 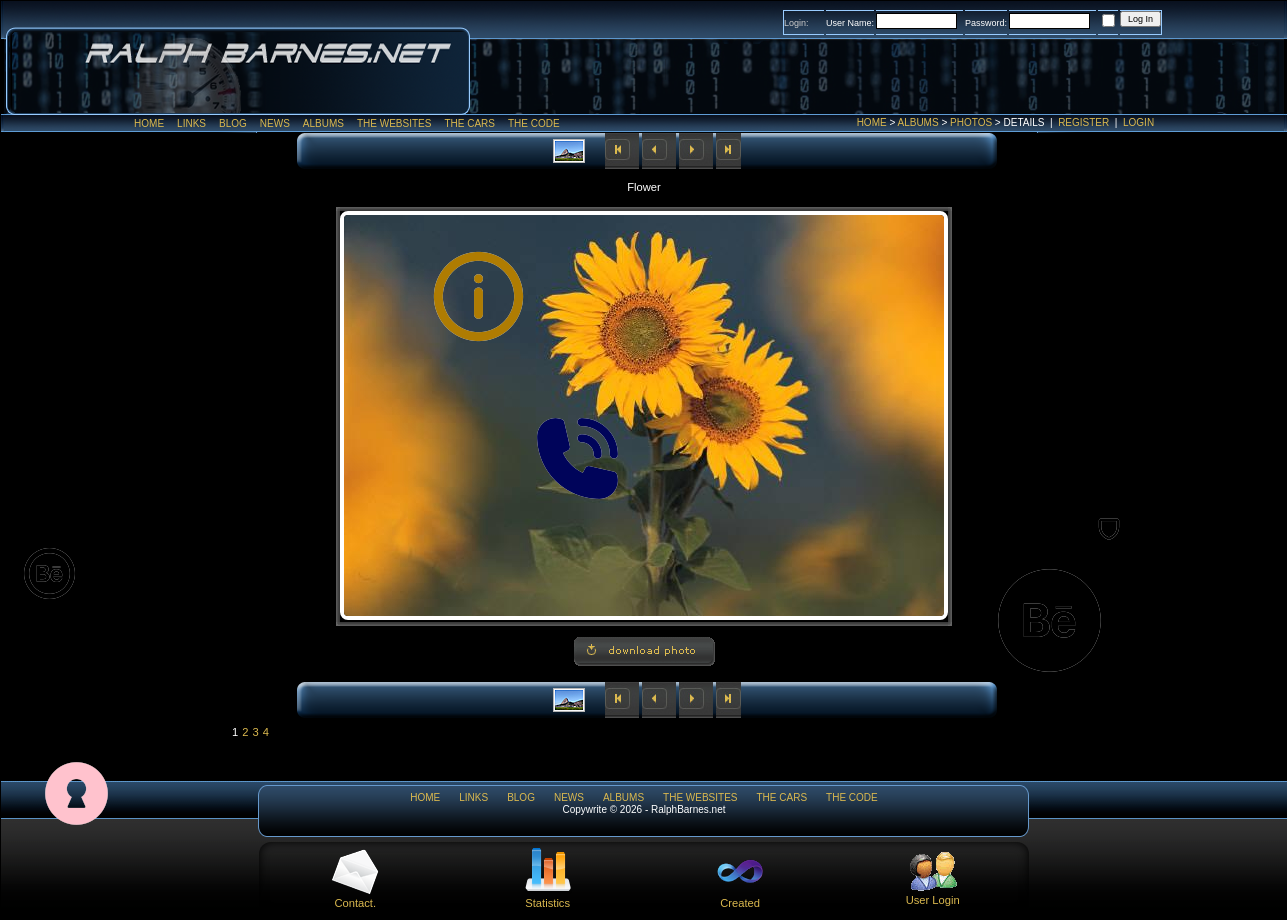 What do you see at coordinates (577, 458) in the screenshot?
I see `make a phone call` at bounding box center [577, 458].